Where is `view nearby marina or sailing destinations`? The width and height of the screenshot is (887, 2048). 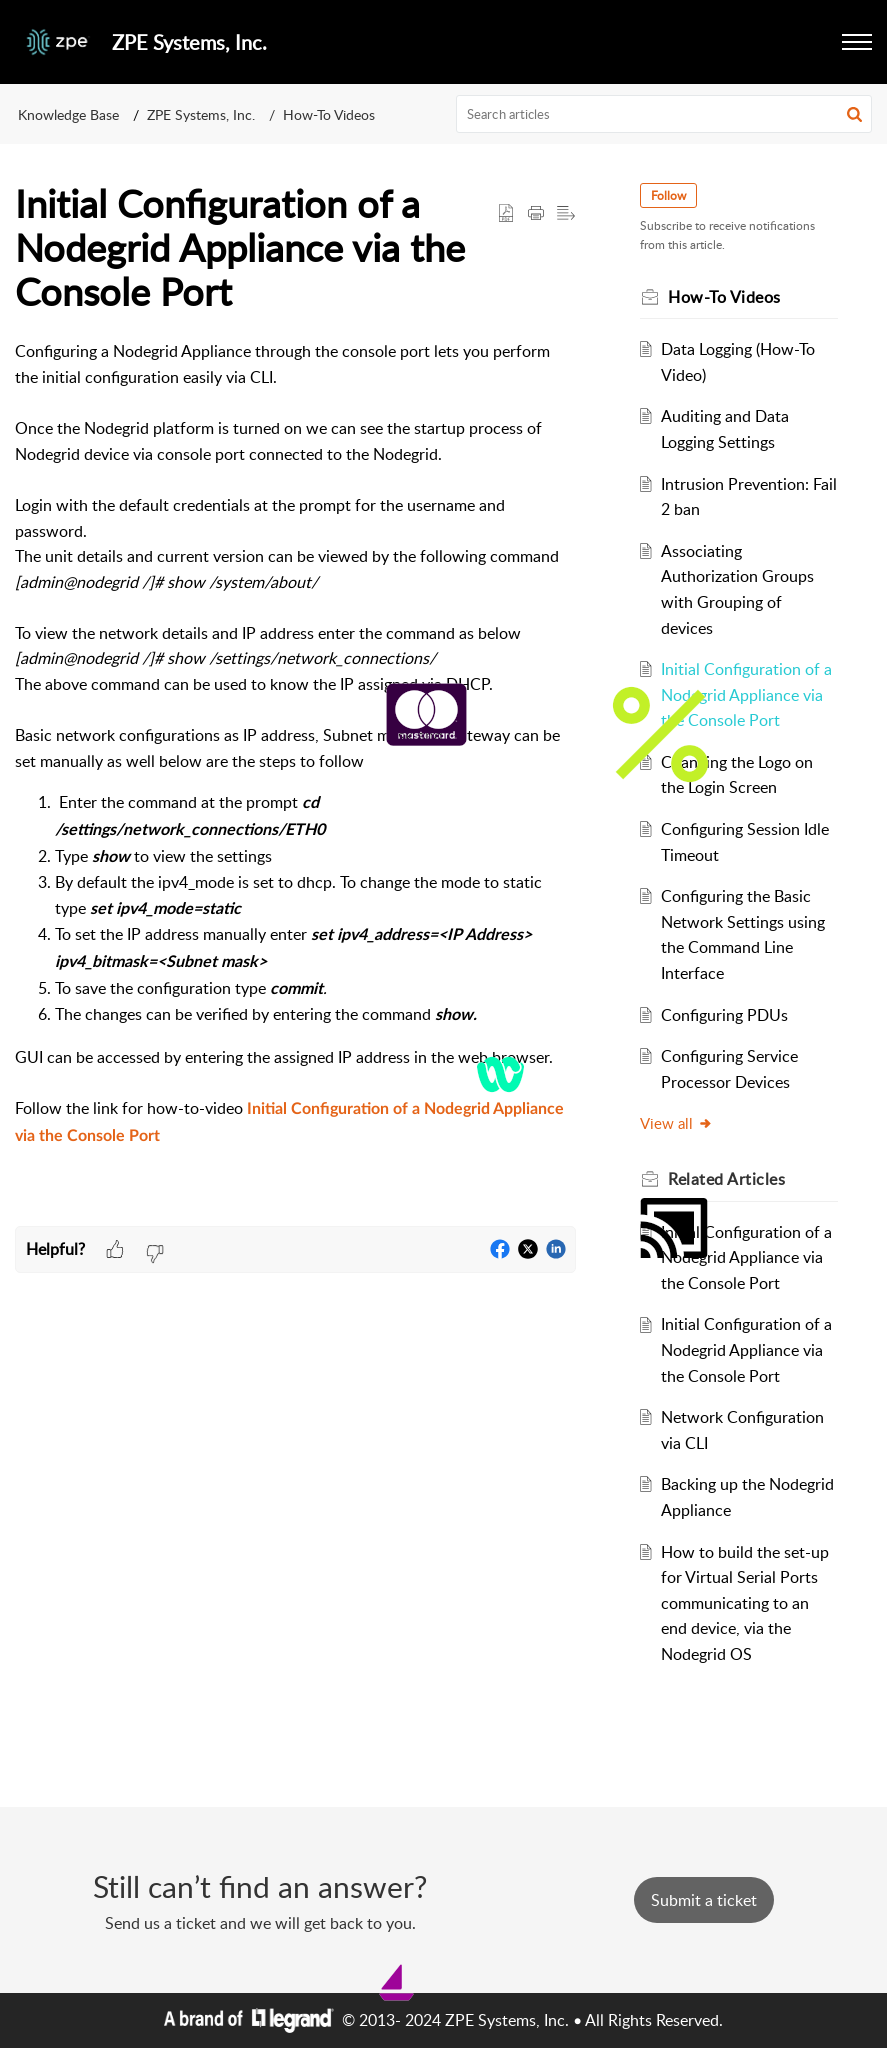 view nearby marina or sailing destinations is located at coordinates (396, 1982).